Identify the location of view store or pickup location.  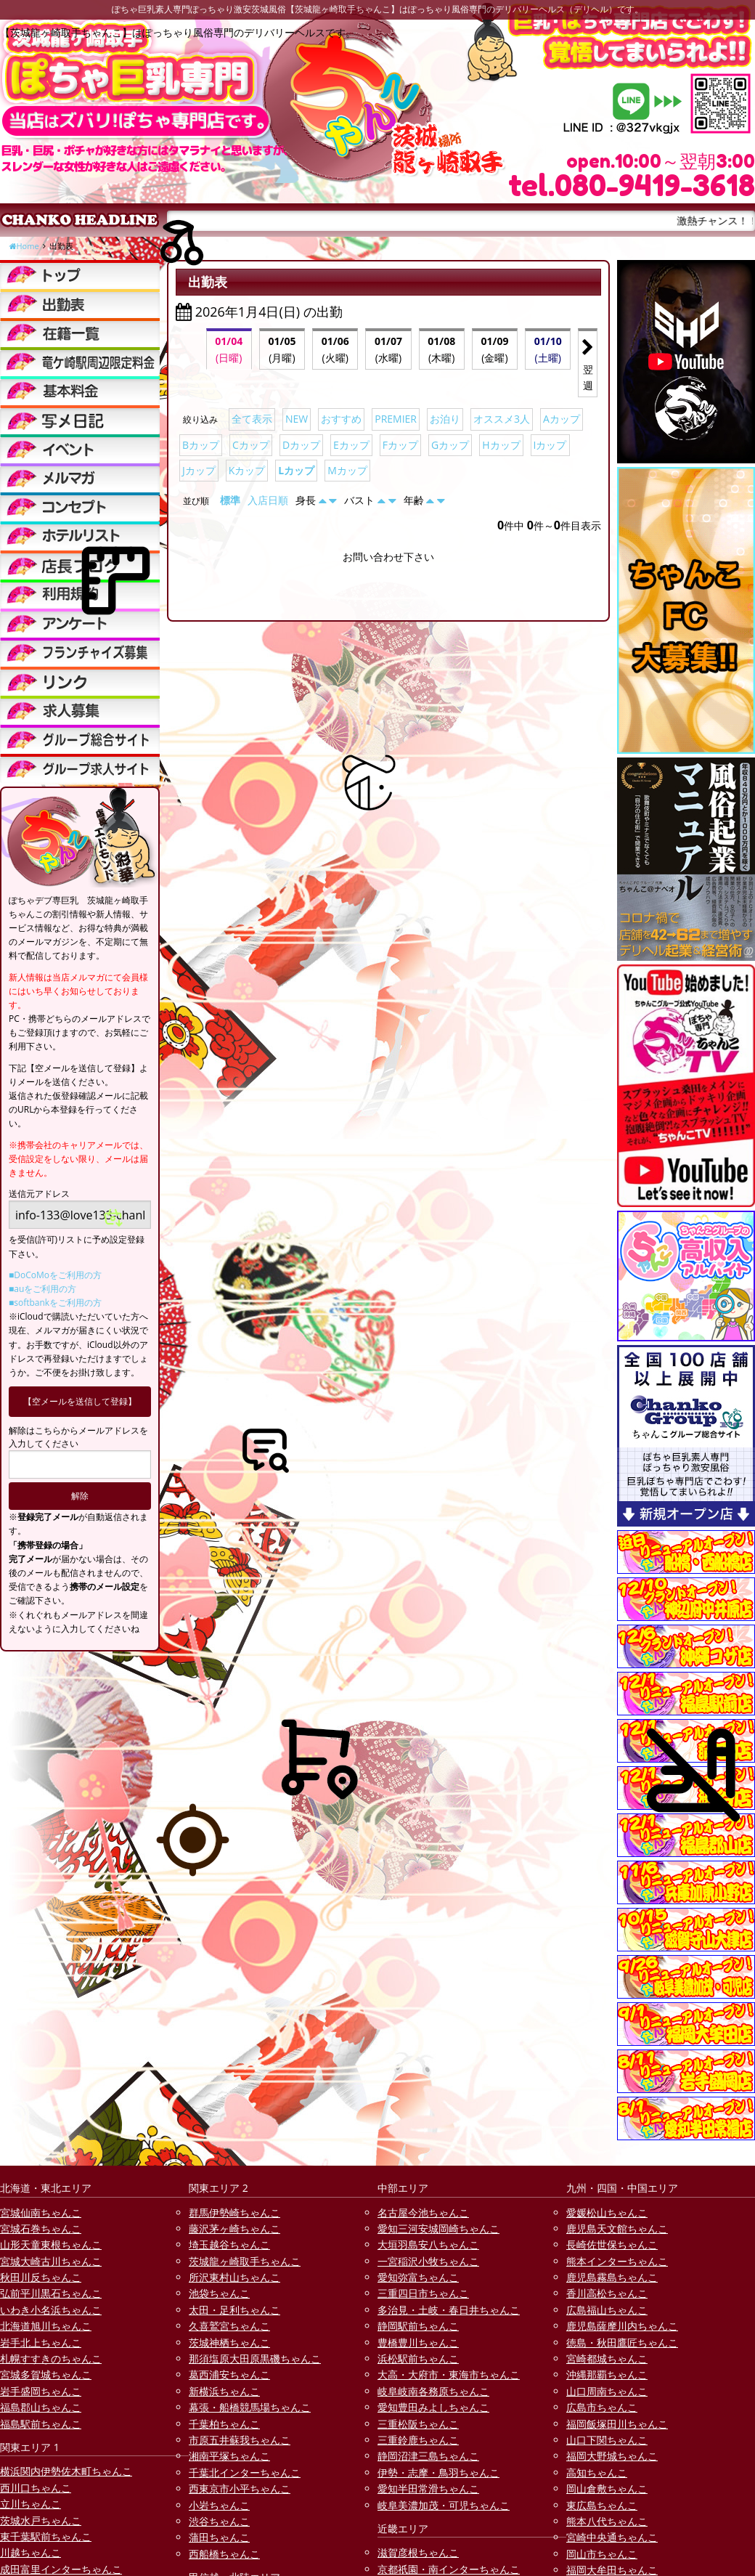
(316, 1758).